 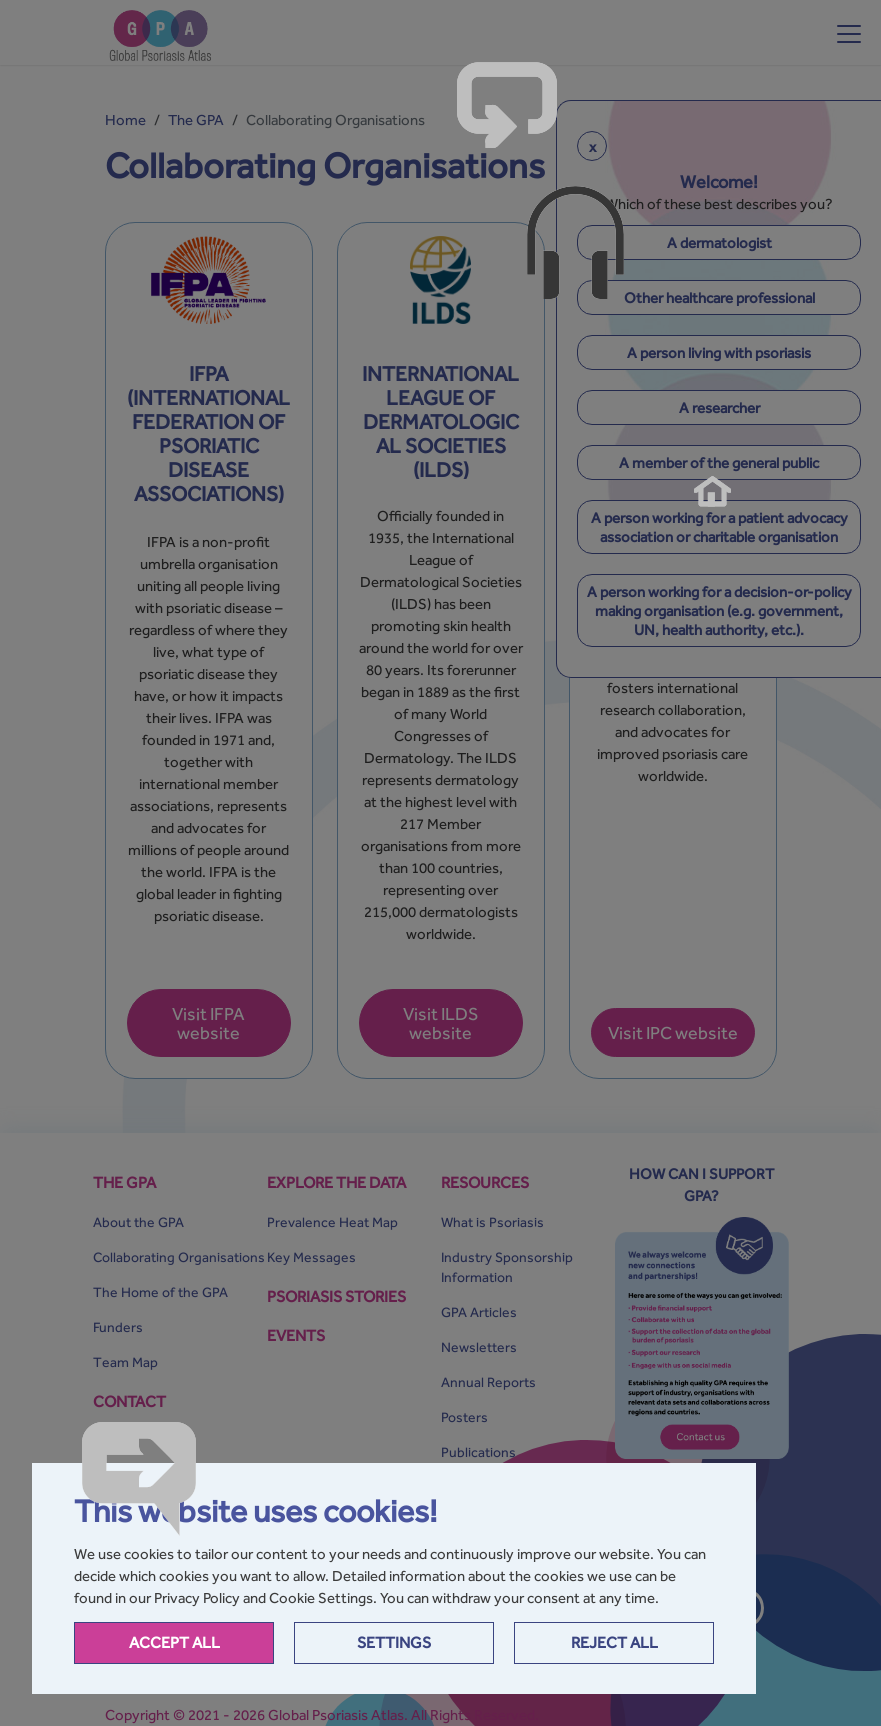 What do you see at coordinates (575, 242) in the screenshot?
I see `open the audio player app` at bounding box center [575, 242].